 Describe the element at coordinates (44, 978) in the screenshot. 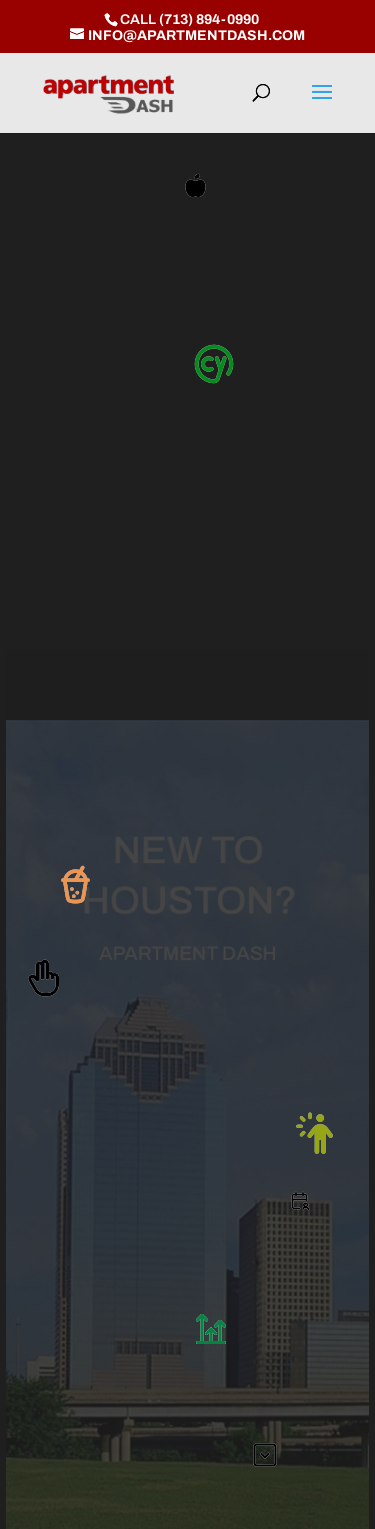

I see `two-finger gesture control` at that location.